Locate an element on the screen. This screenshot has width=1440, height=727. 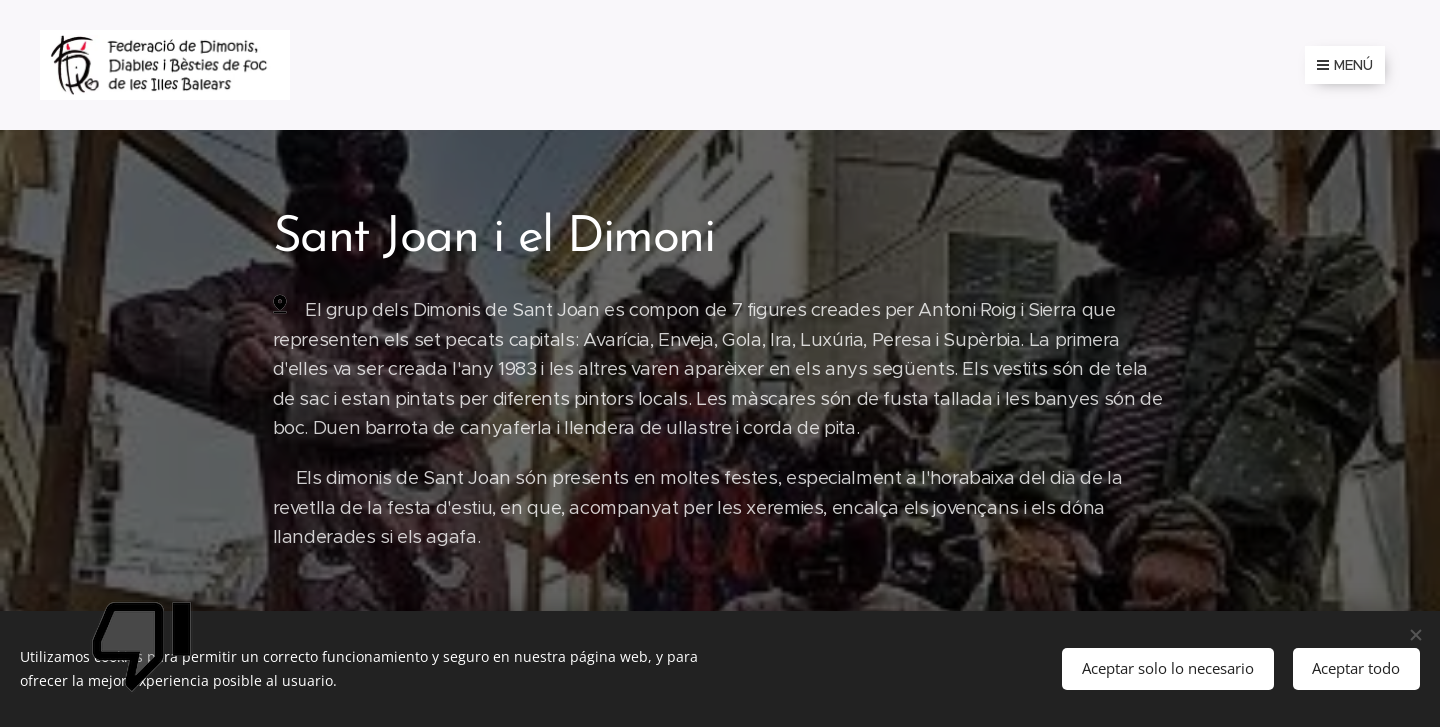
drop a pin to mark a location is located at coordinates (280, 304).